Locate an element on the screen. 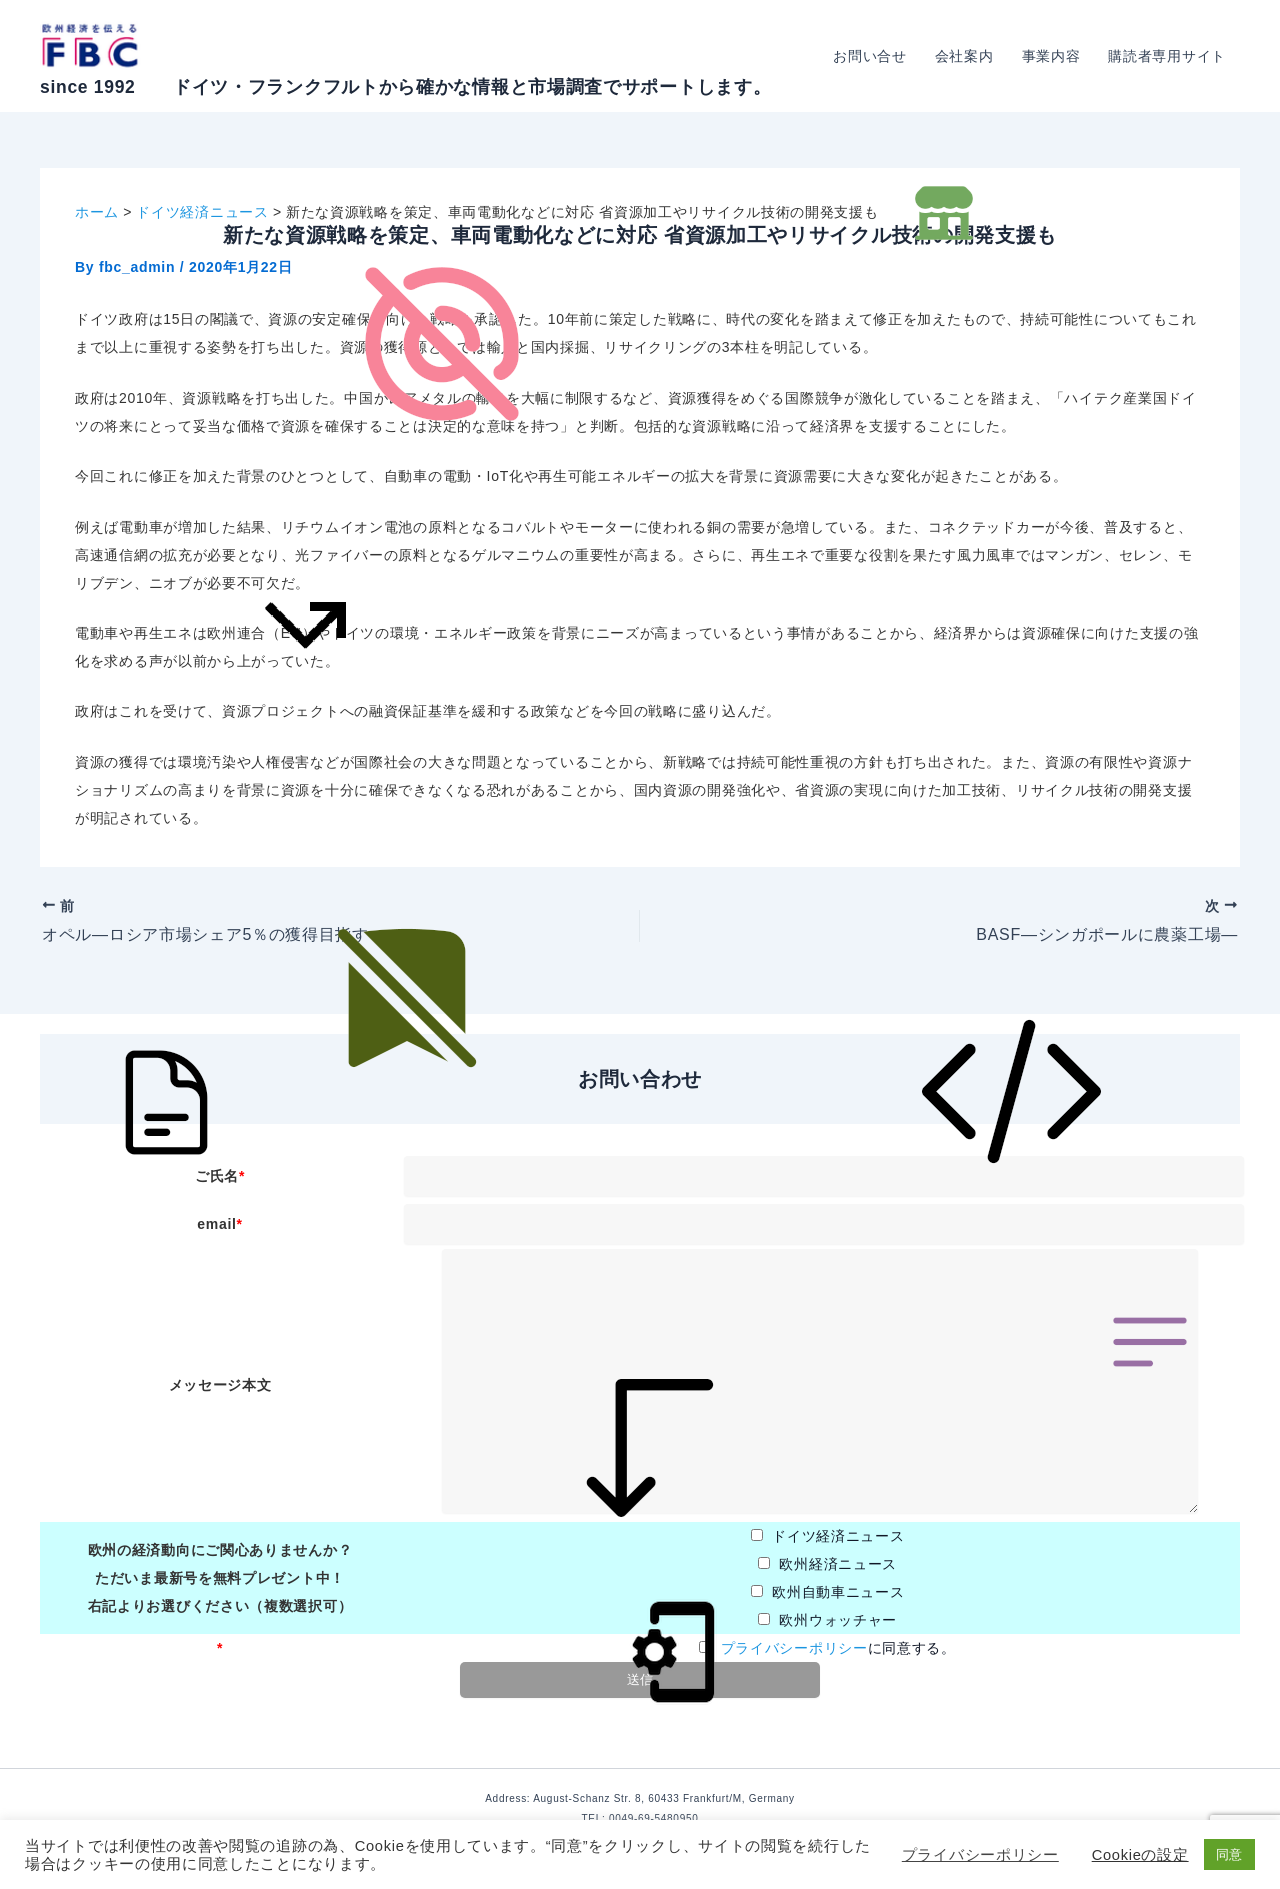 The height and width of the screenshot is (1889, 1280). indicates an outgoing call that wasn't answered is located at coordinates (305, 624).